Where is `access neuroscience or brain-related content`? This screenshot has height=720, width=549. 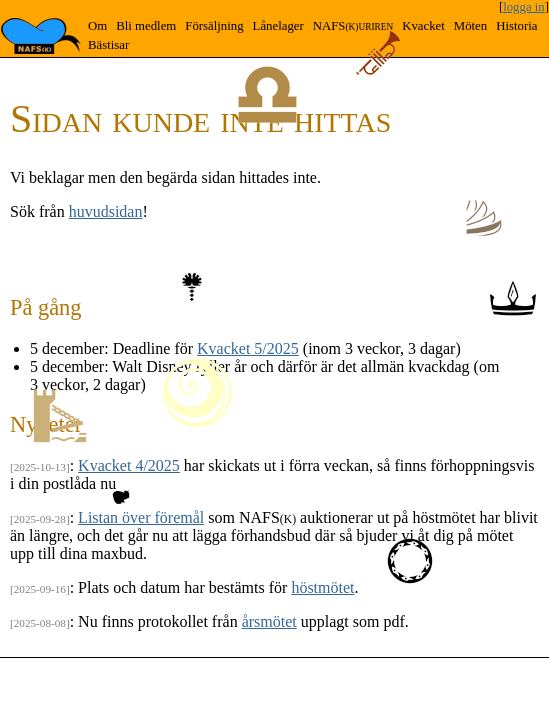
access neuroscience or brain-related content is located at coordinates (192, 287).